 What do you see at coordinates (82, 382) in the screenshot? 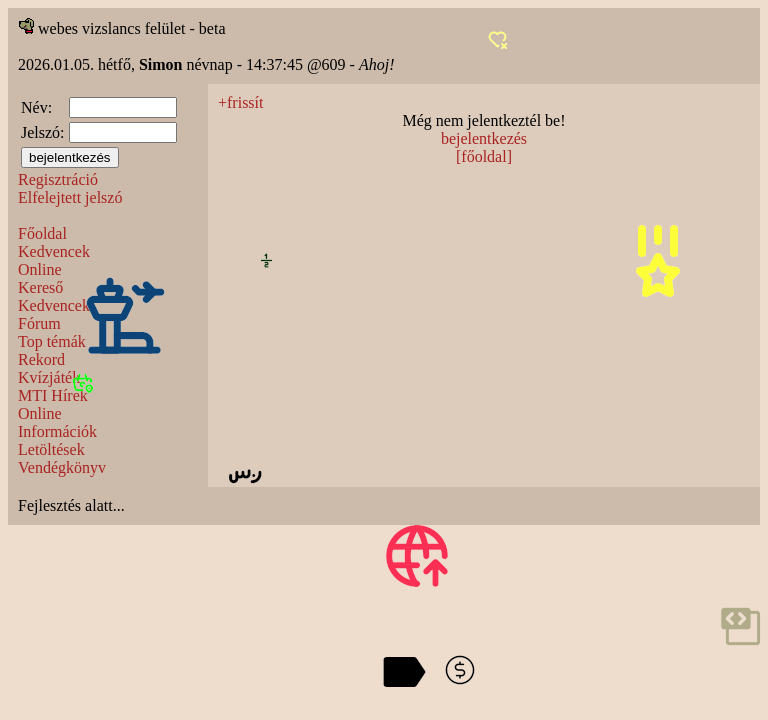
I see `view pickup location for your basket` at bounding box center [82, 382].